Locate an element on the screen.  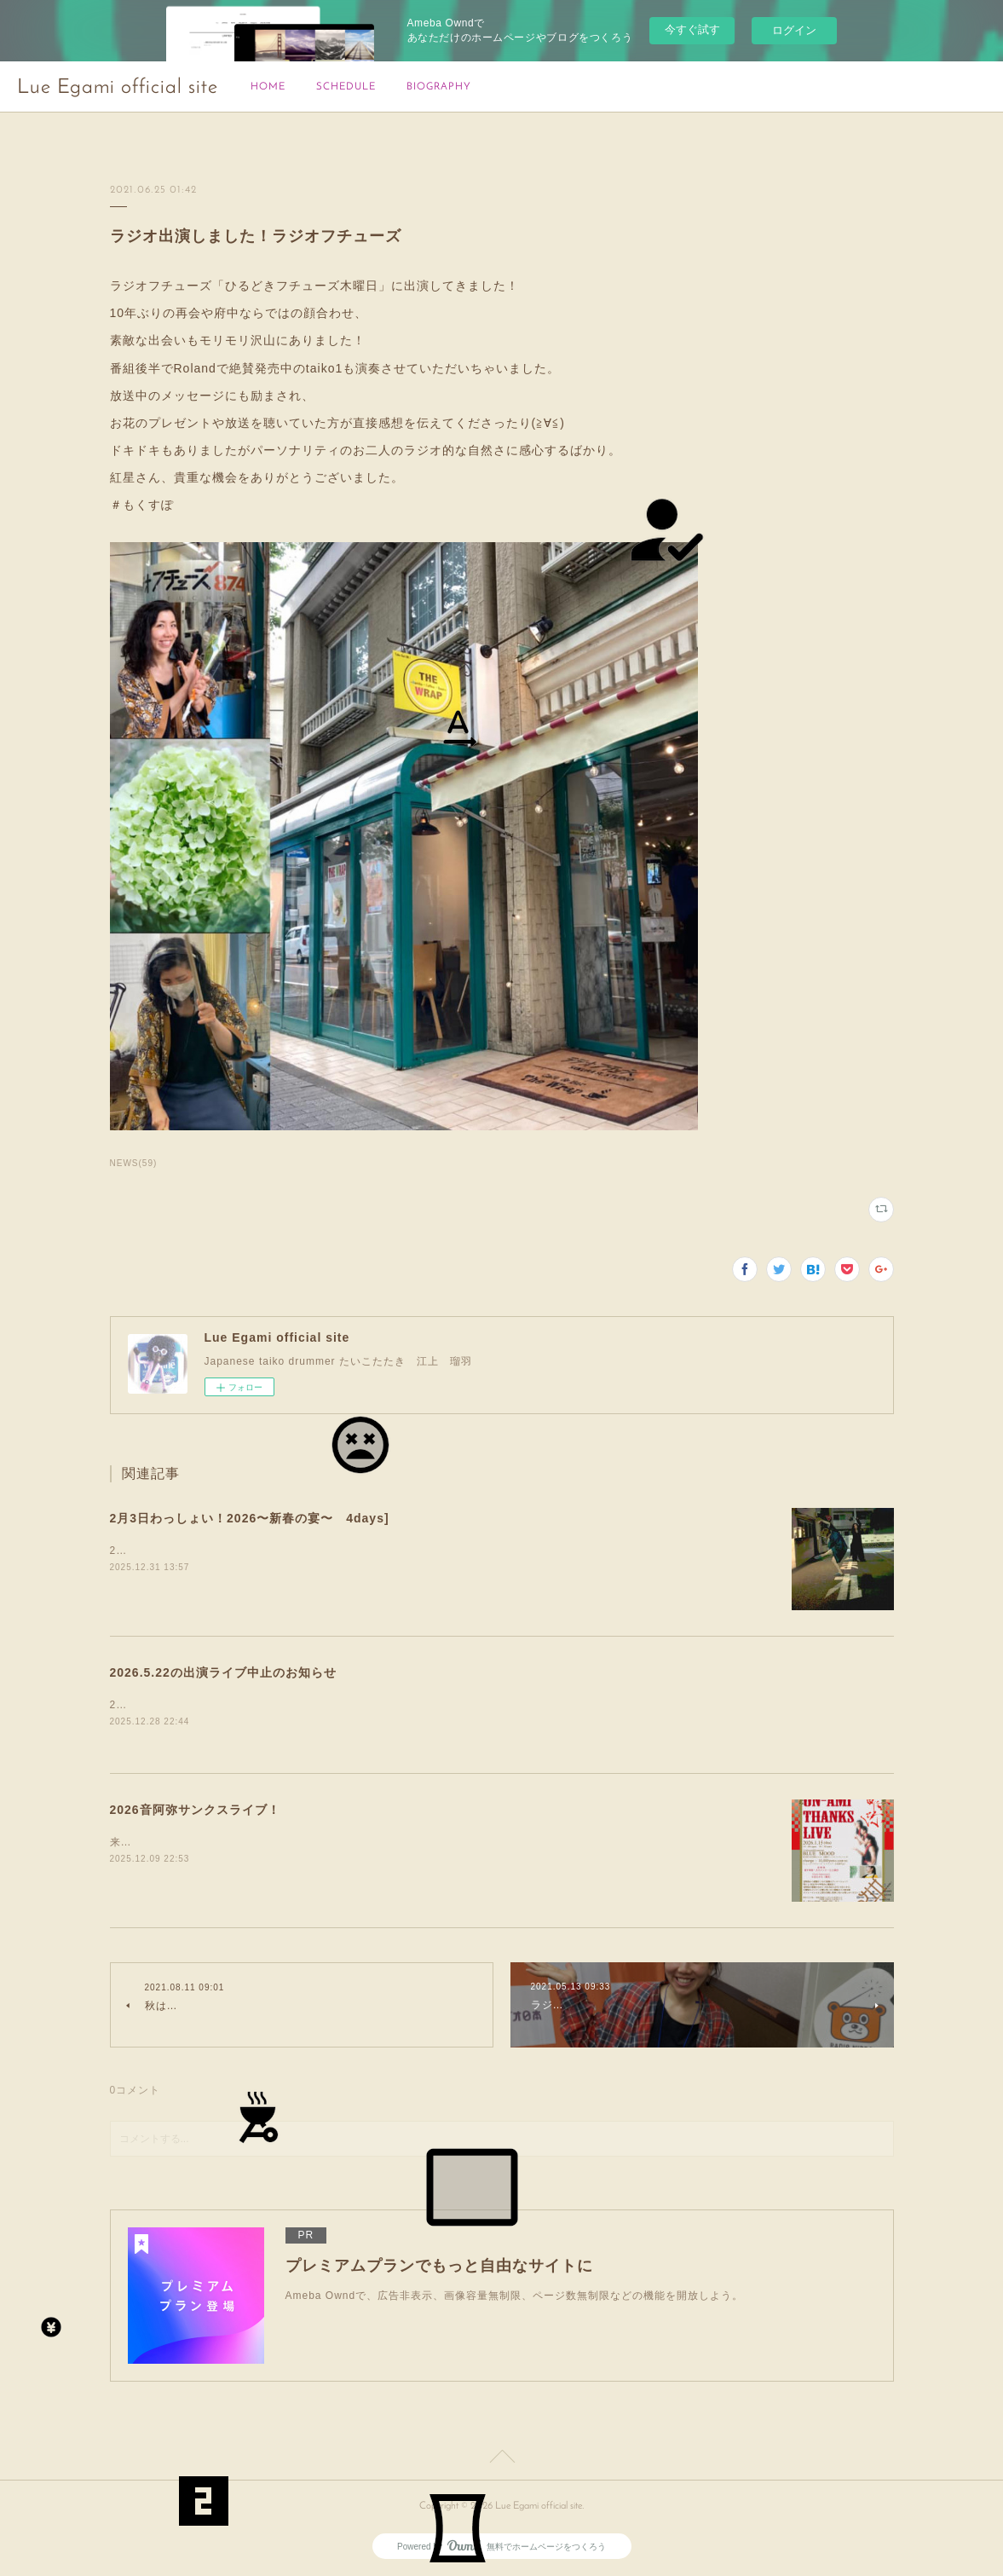
rate experience as very dissatisfied is located at coordinates (360, 1445).